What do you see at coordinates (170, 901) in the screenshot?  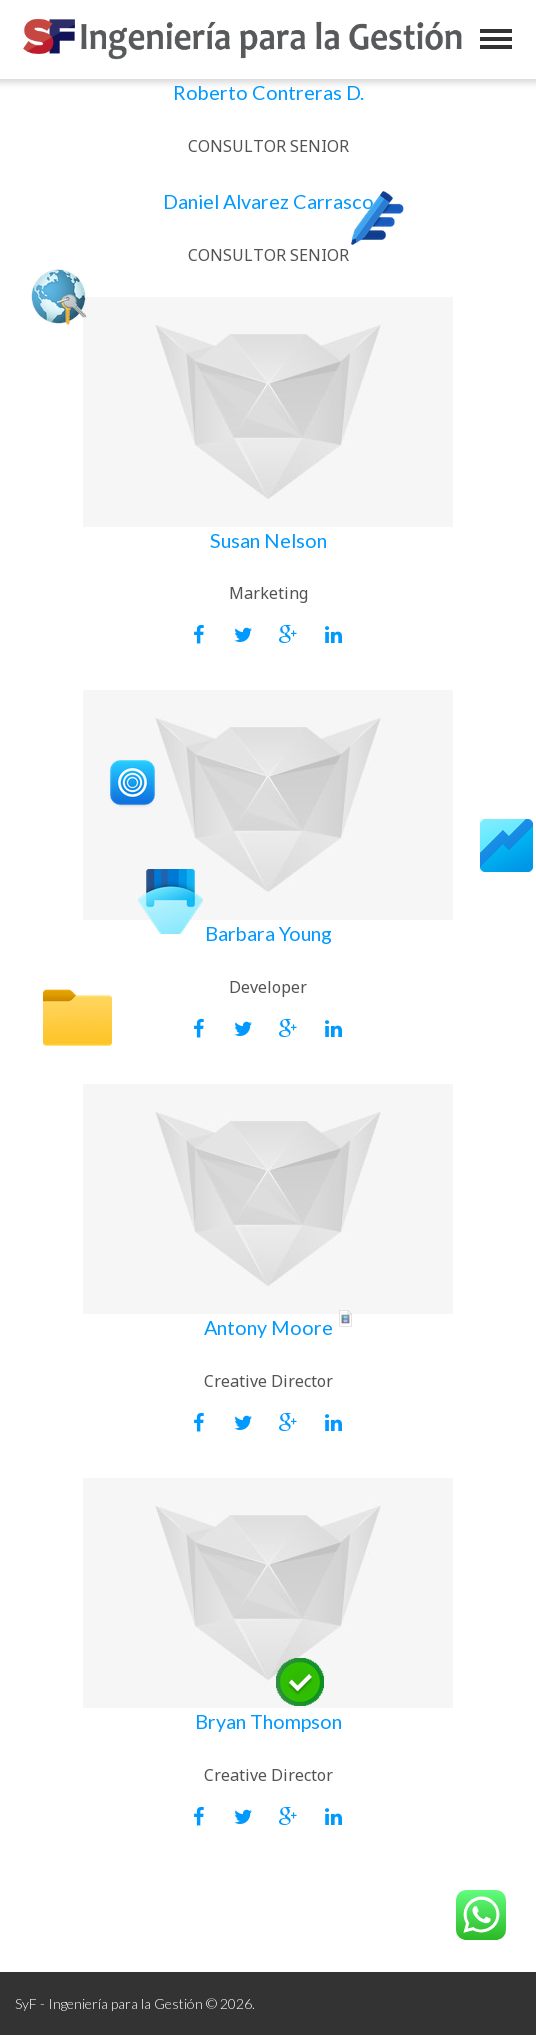 I see `open the warehouse app for managing software packages` at bounding box center [170, 901].